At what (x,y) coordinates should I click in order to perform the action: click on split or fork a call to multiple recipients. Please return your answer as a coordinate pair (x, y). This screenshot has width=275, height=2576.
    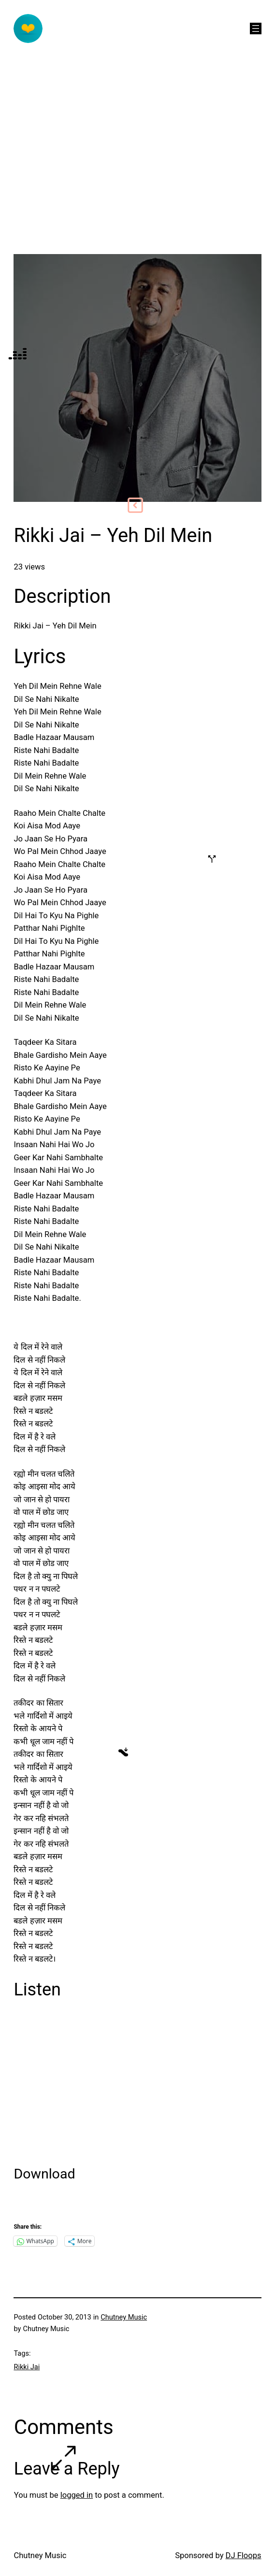
    Looking at the image, I should click on (212, 859).